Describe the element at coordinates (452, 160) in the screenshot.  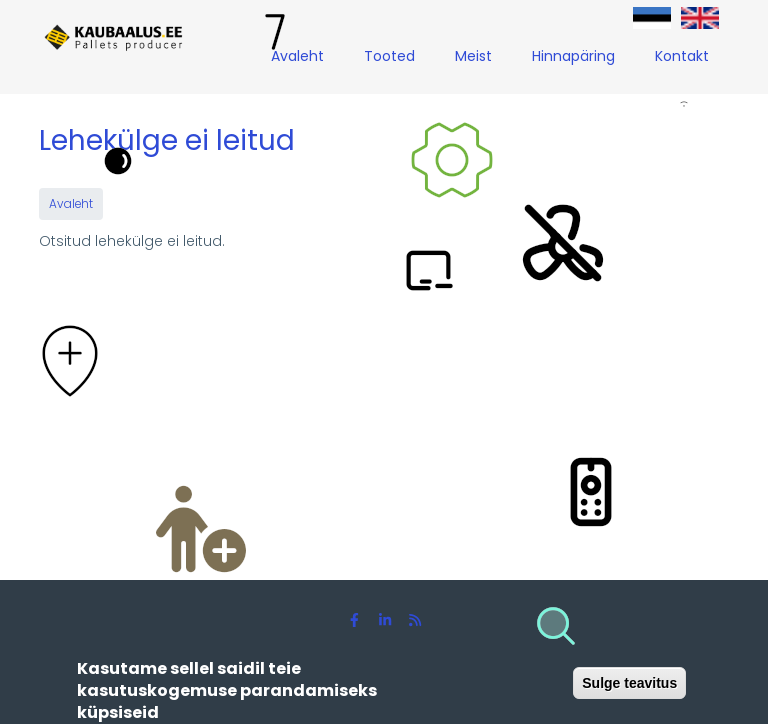
I see `access settings or preferences` at that location.